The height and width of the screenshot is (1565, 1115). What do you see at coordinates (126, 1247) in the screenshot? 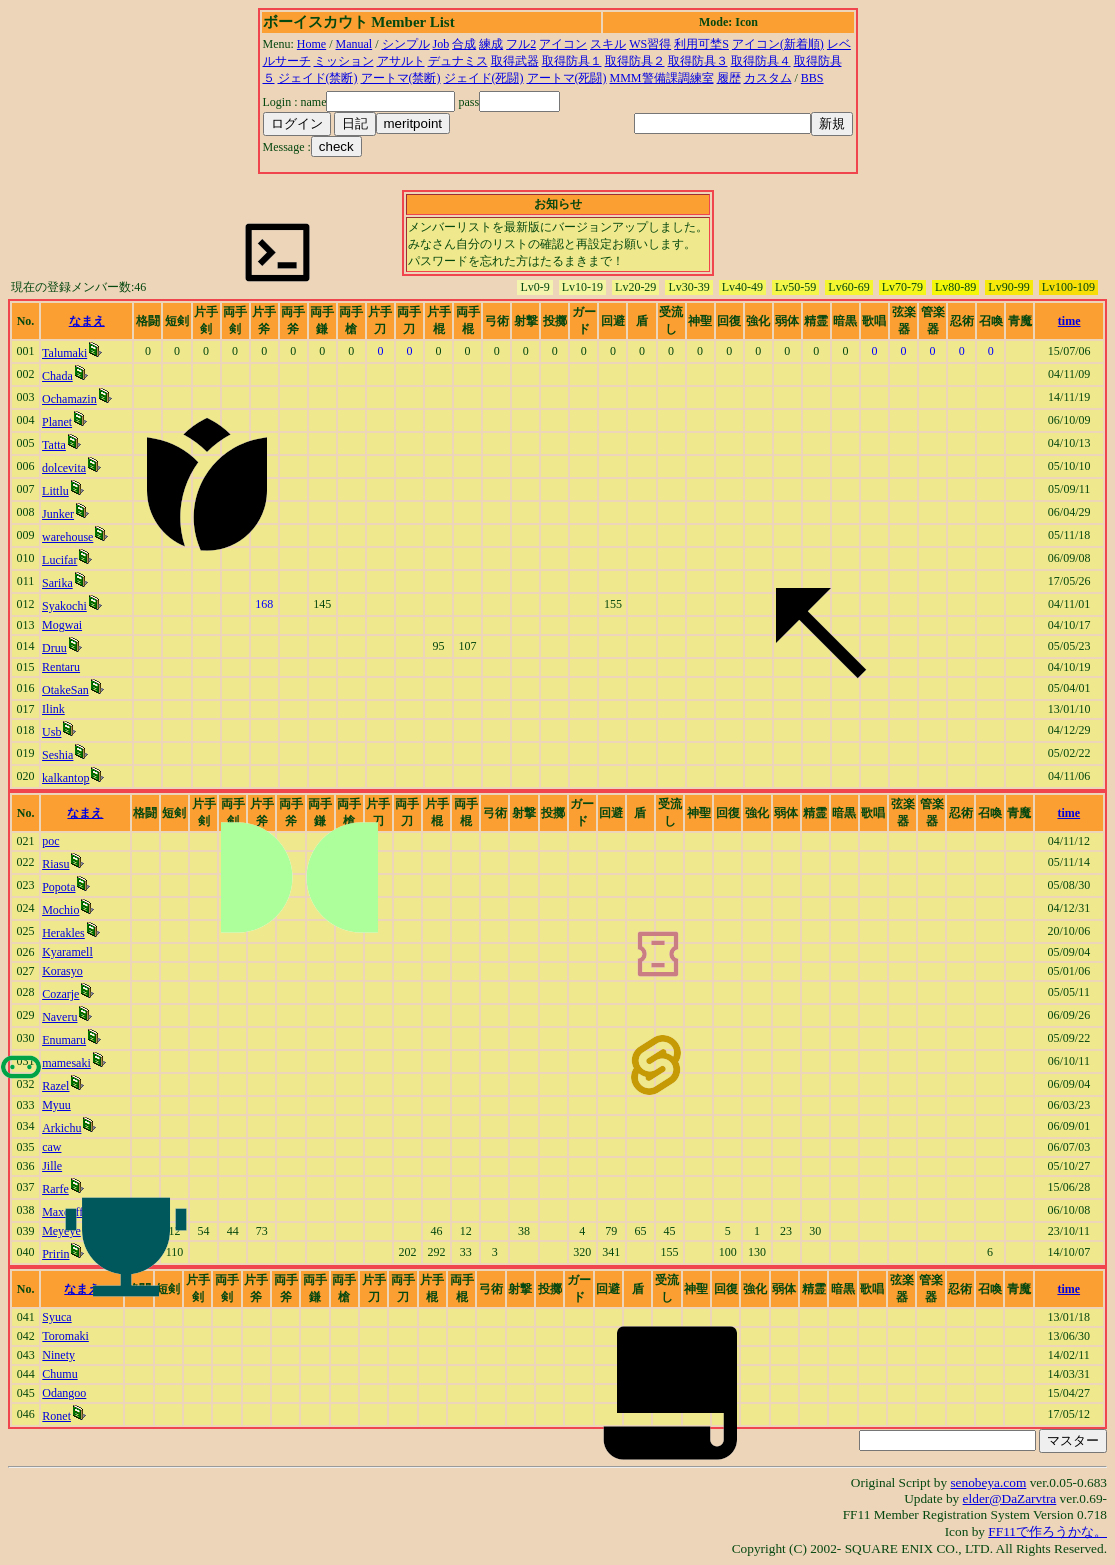
I see `view achievements or awards` at bounding box center [126, 1247].